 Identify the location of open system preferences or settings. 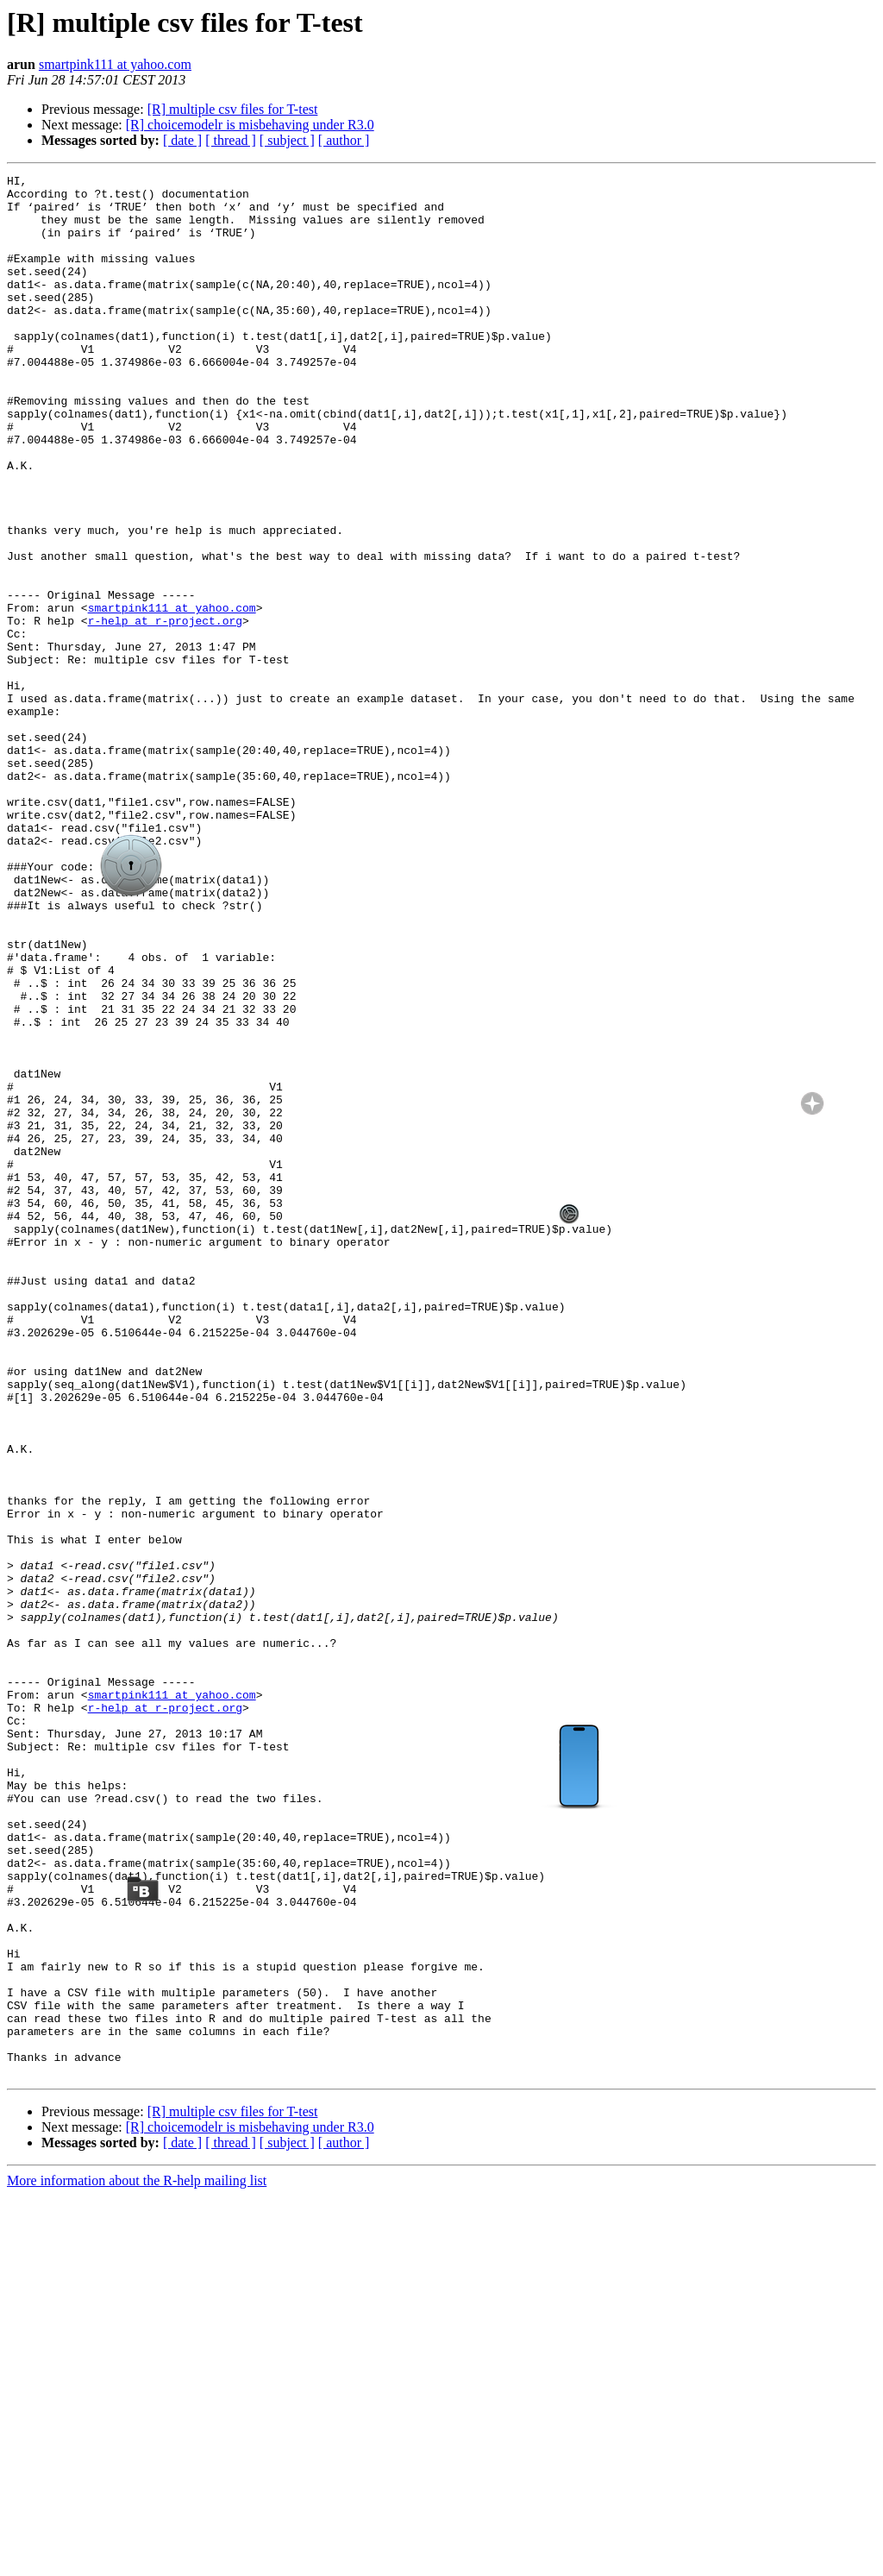
(569, 1214).